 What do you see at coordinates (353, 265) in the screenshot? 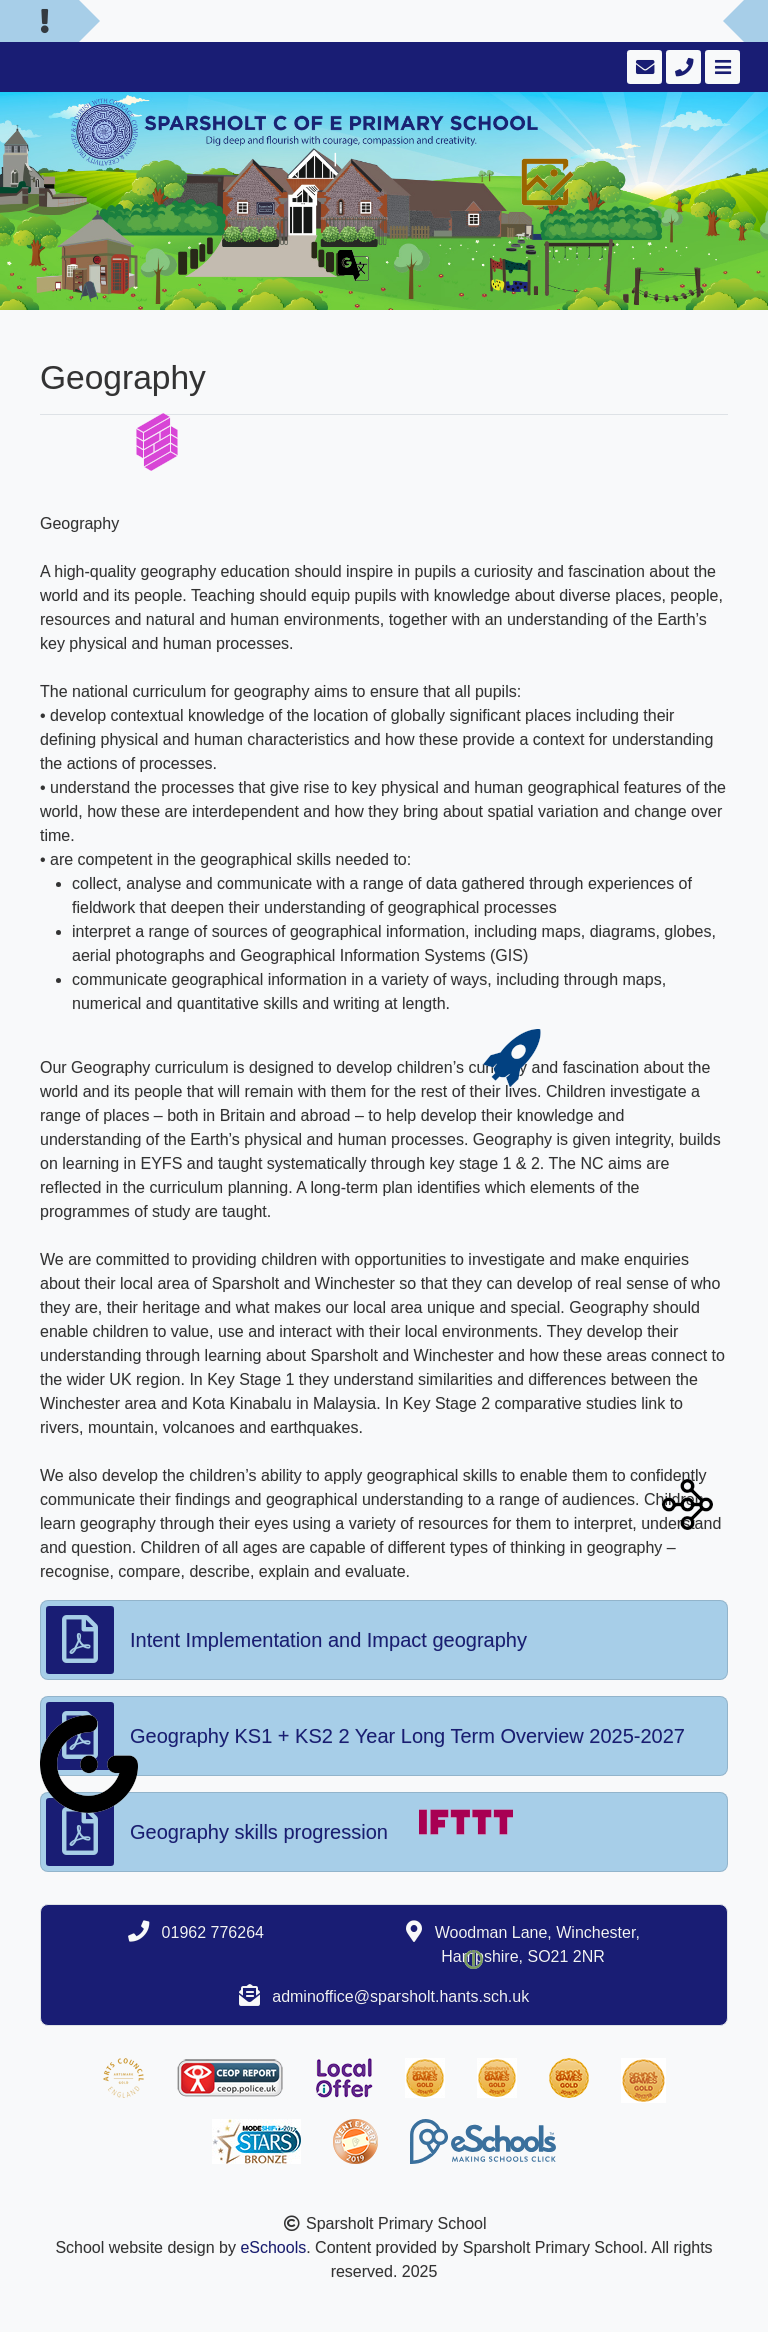
I see `open google translate` at bounding box center [353, 265].